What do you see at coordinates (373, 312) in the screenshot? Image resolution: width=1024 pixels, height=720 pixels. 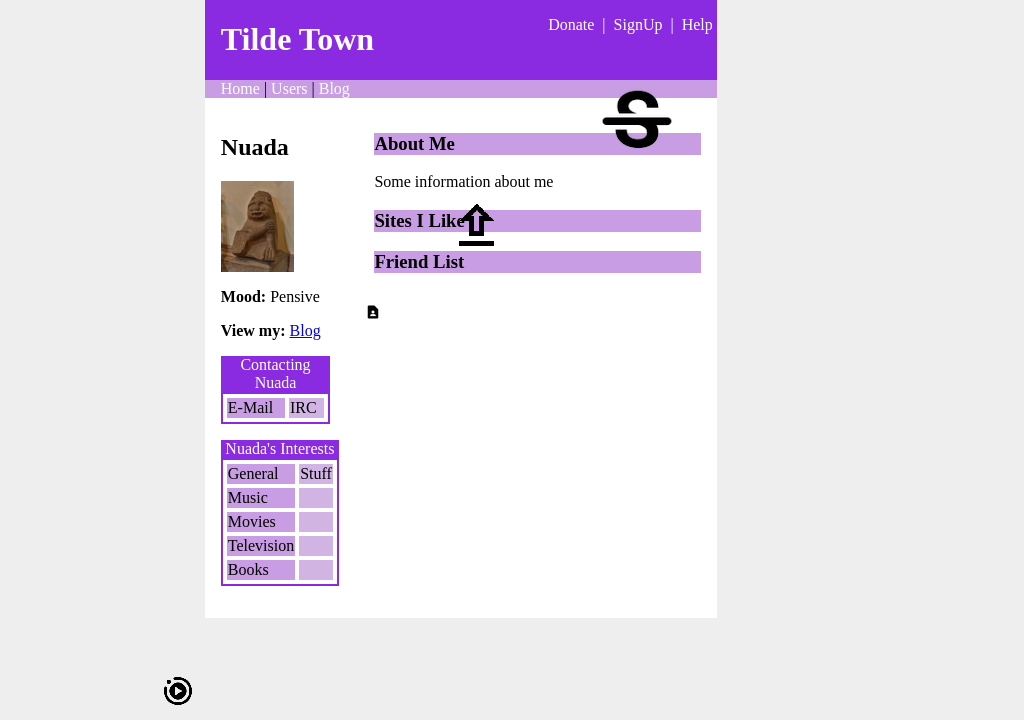 I see `view contact details` at bounding box center [373, 312].